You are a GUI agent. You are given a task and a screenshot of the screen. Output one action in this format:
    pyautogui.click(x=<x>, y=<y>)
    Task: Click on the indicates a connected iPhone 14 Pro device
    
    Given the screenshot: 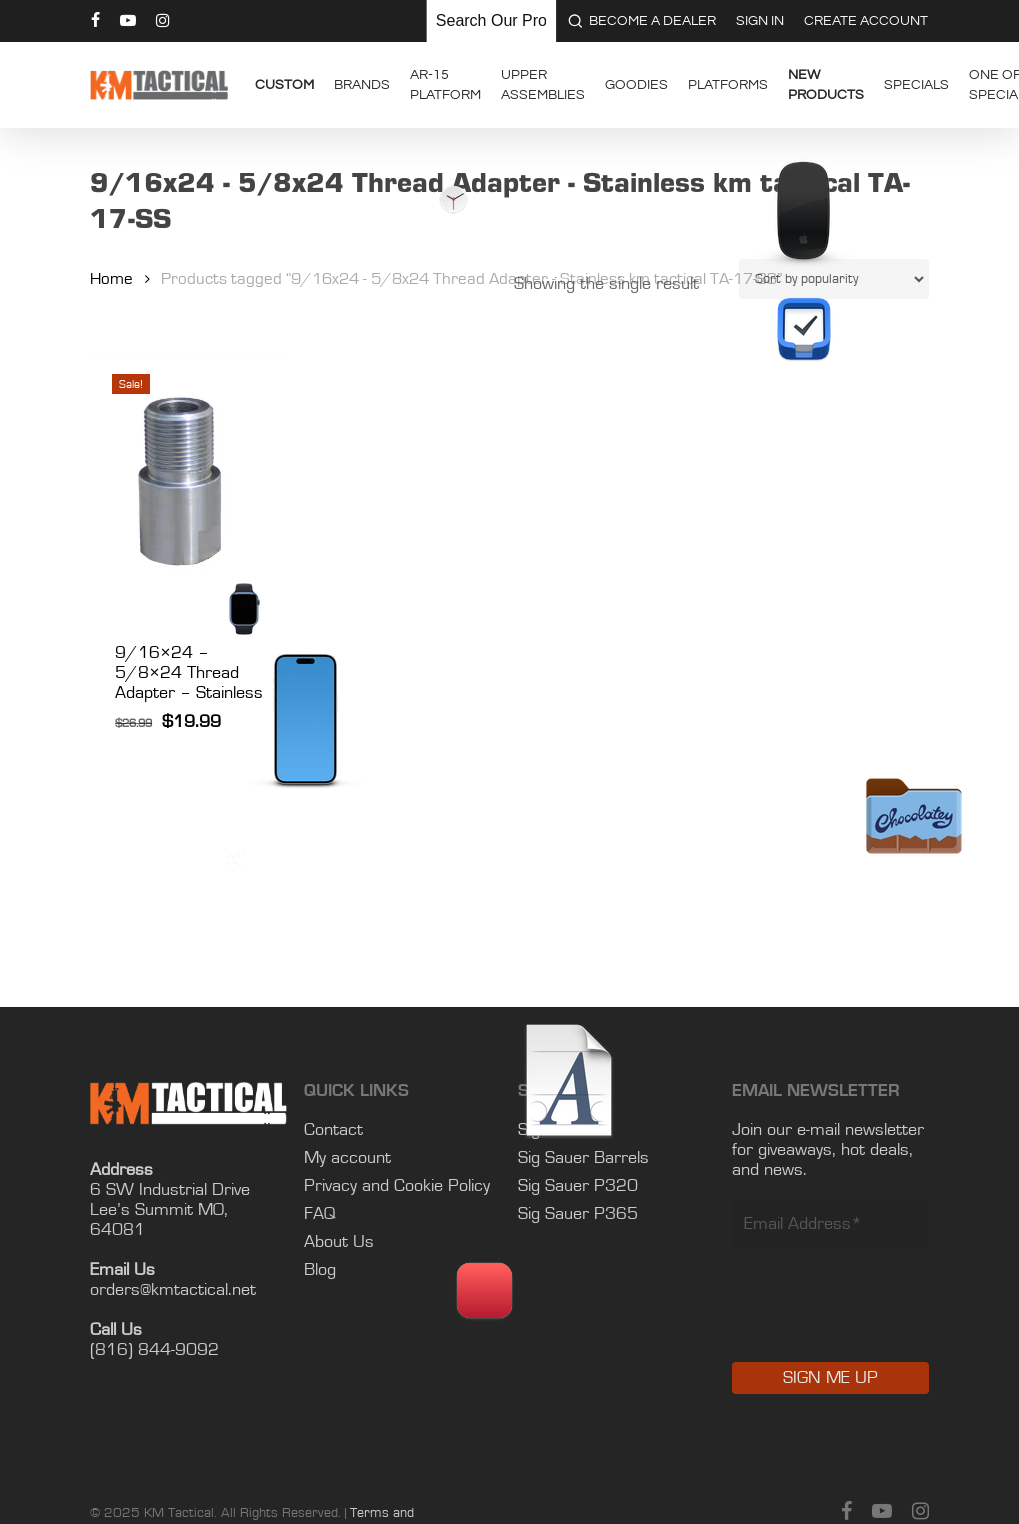 What is the action you would take?
    pyautogui.click(x=305, y=721)
    